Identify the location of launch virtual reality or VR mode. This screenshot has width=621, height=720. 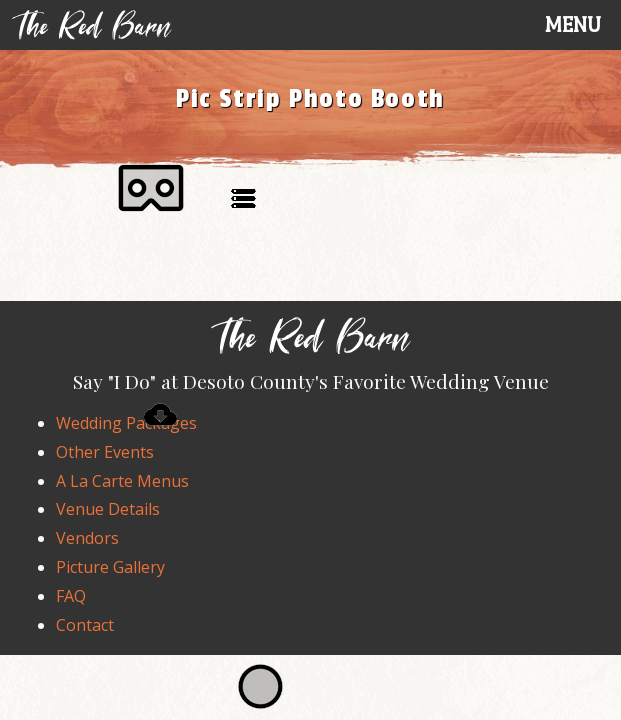
(151, 188).